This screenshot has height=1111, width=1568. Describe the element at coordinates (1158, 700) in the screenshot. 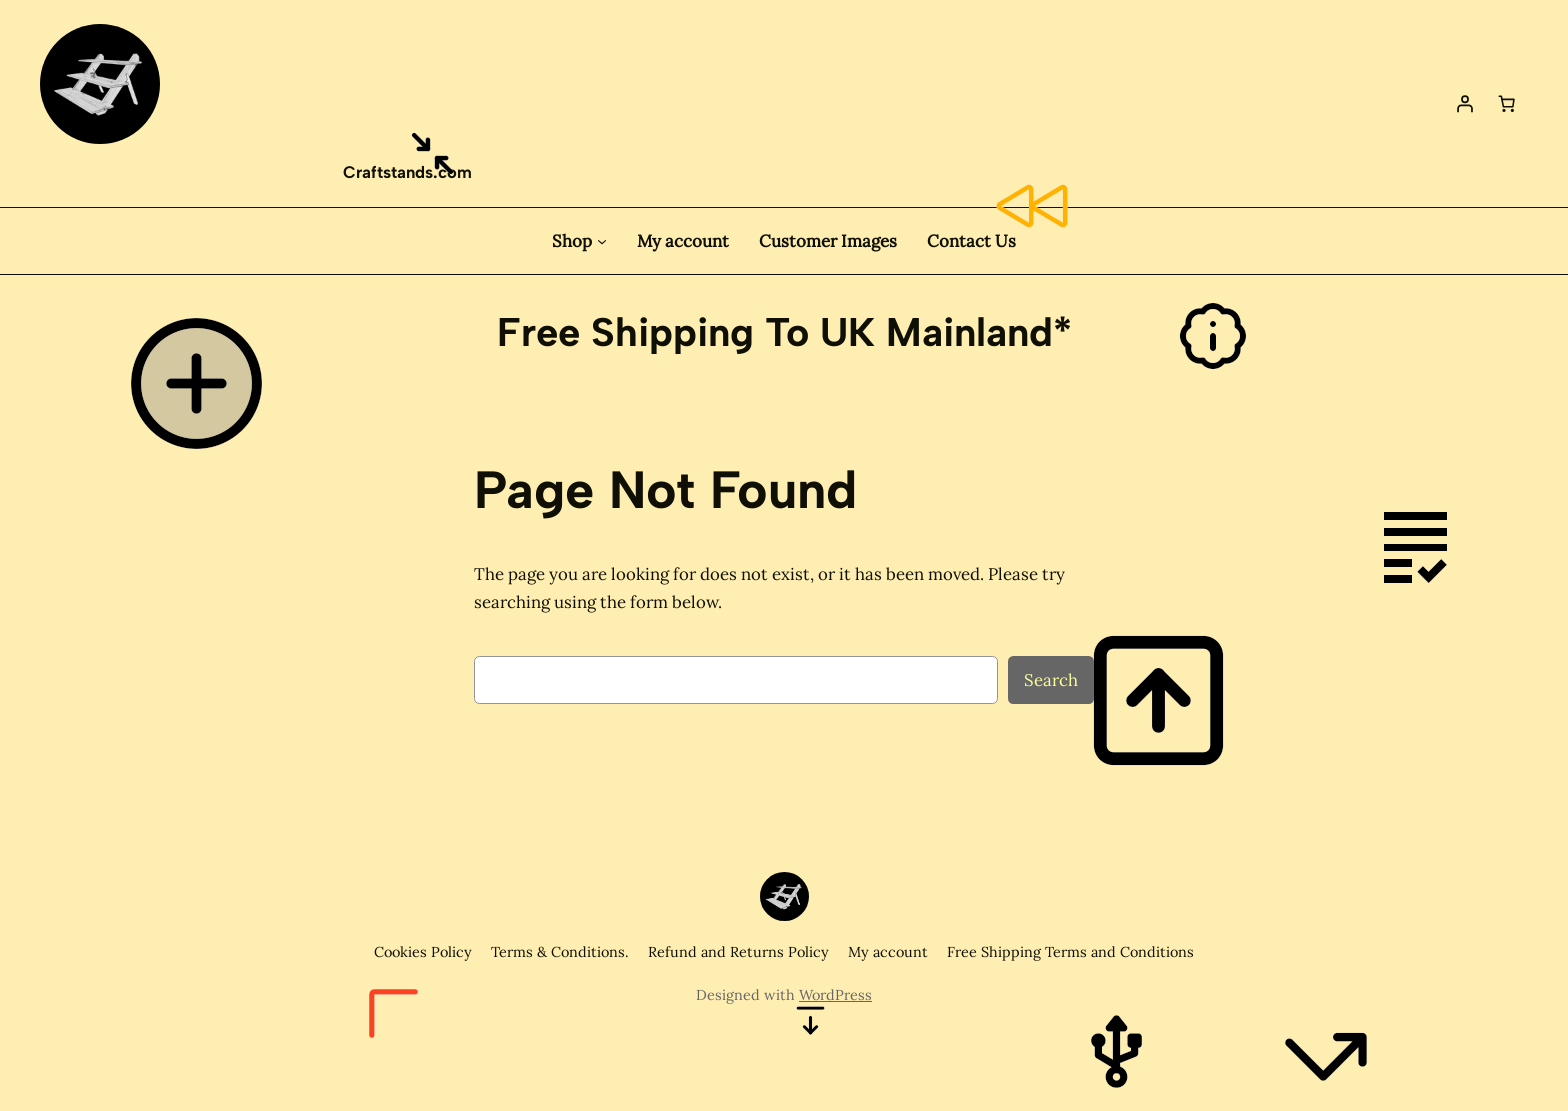

I see `upload a file or document` at that location.